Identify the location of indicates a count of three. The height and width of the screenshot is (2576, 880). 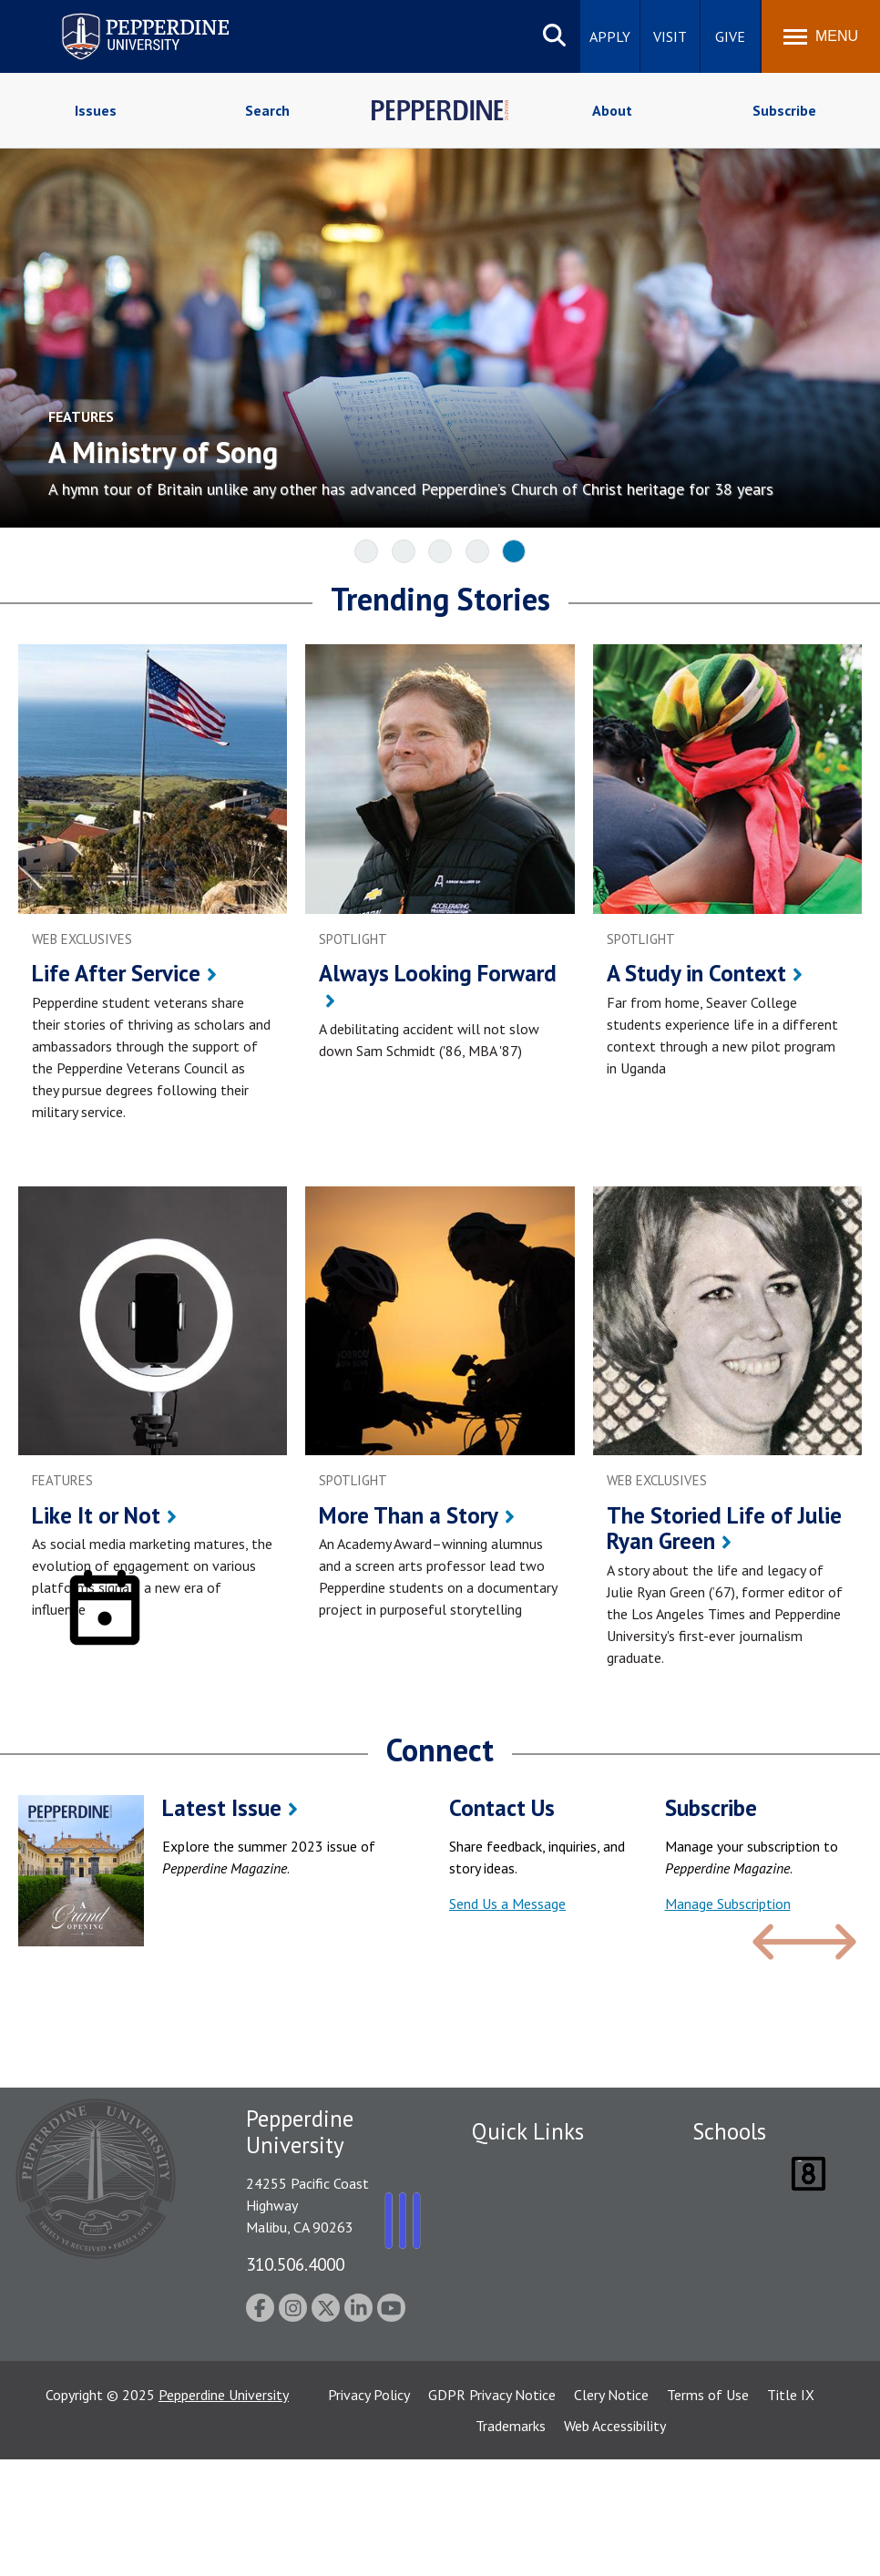
(403, 2221).